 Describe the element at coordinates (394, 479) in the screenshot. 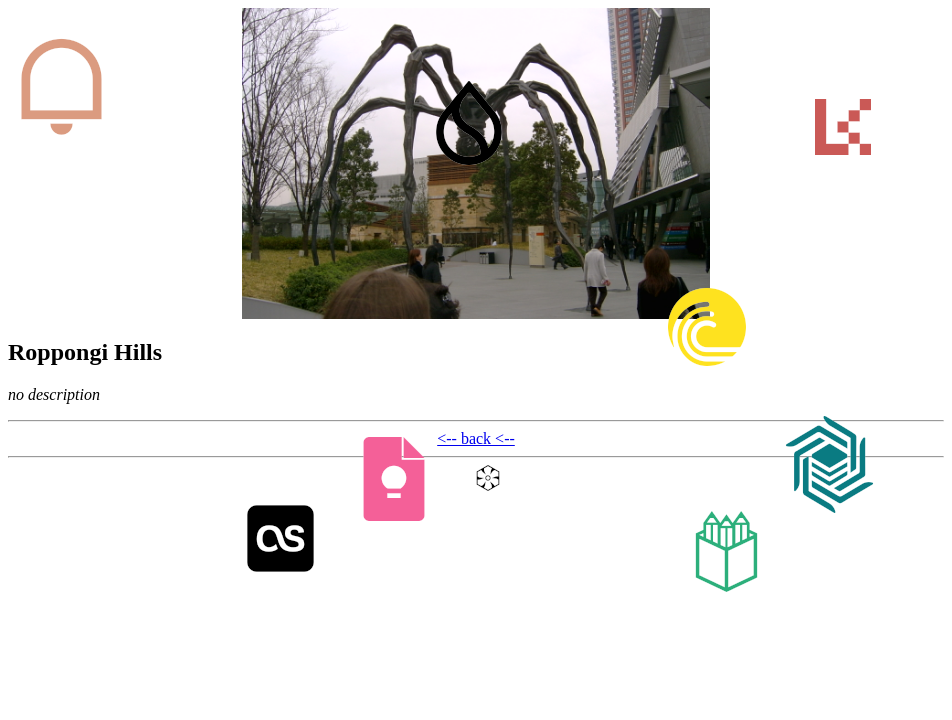

I see `open google keep app` at that location.